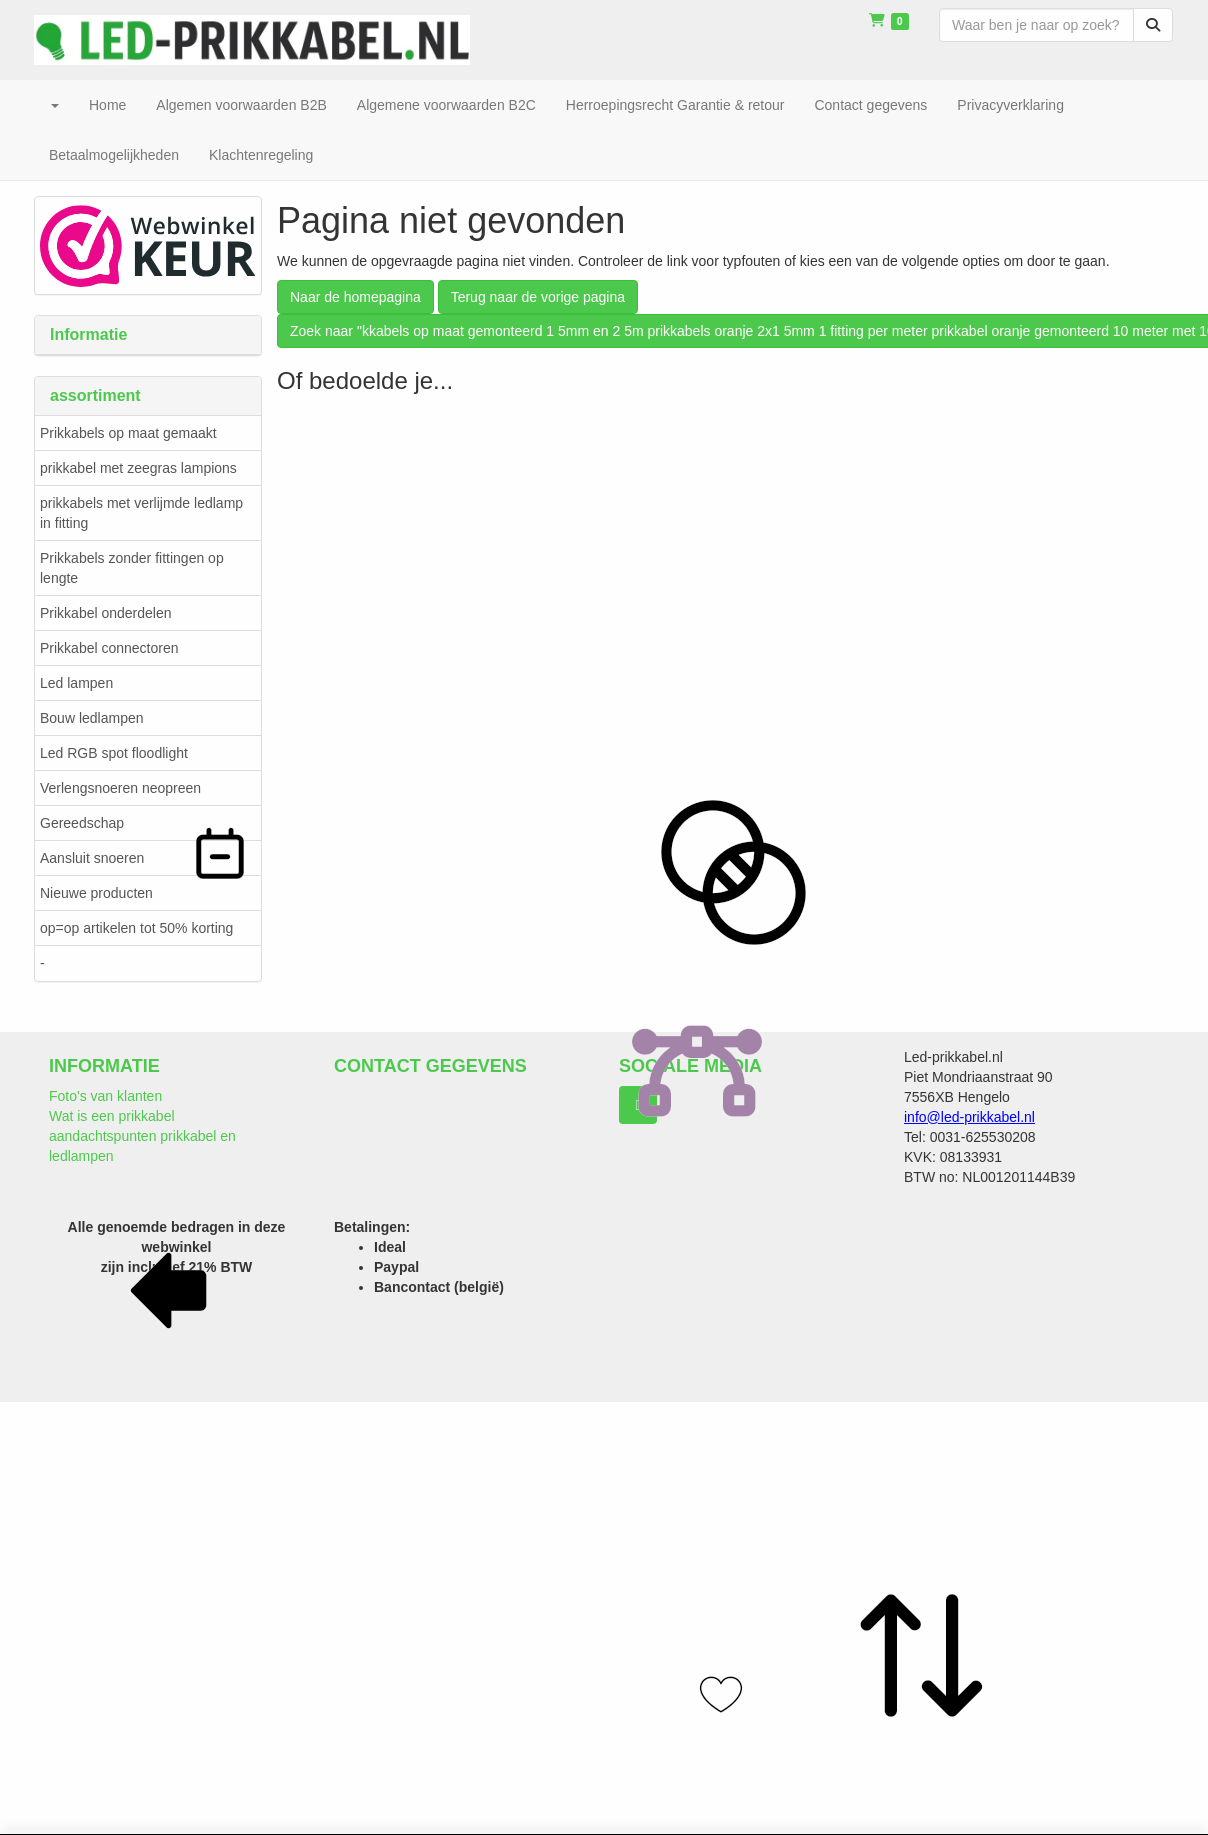 The width and height of the screenshot is (1208, 1835). What do you see at coordinates (721, 1693) in the screenshot?
I see `add to favorites` at bounding box center [721, 1693].